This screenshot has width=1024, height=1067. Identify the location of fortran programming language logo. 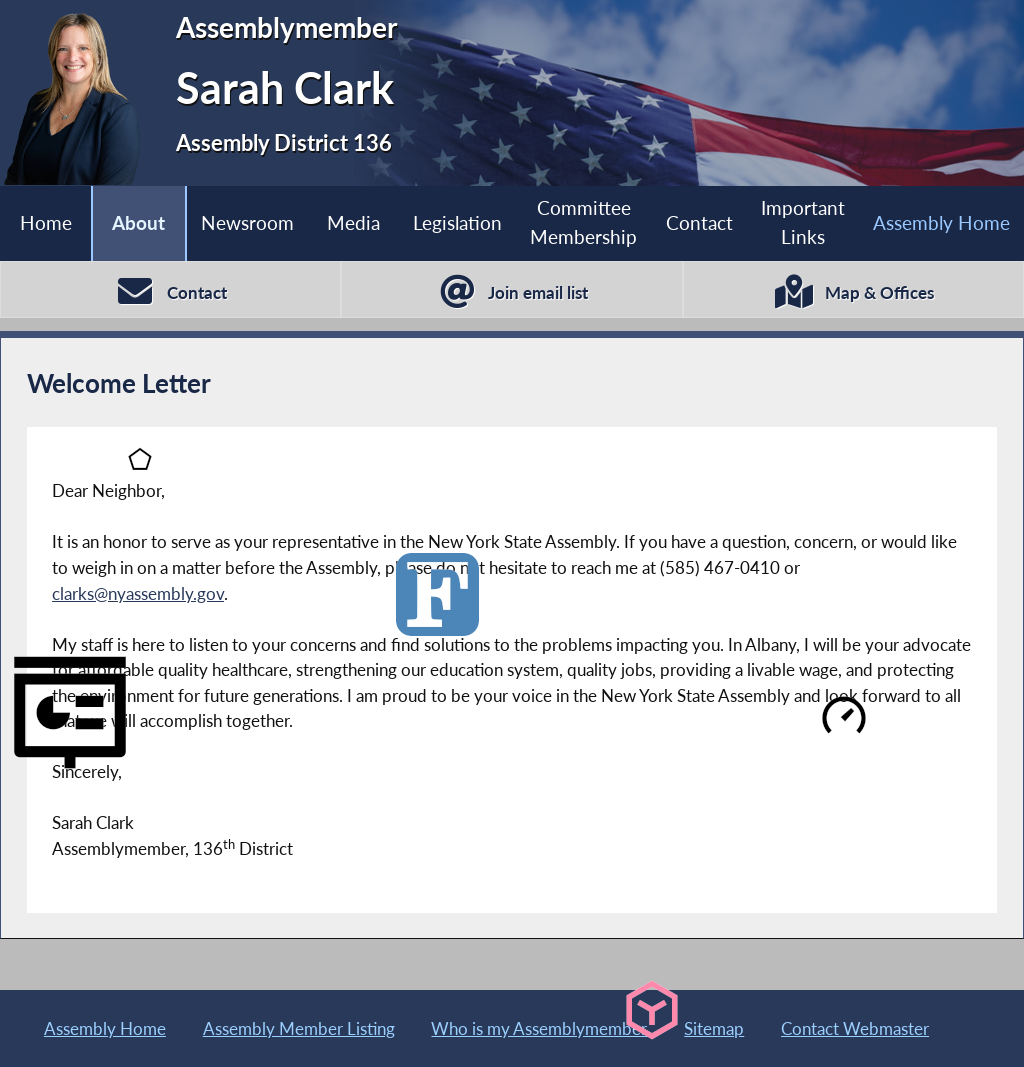
(437, 594).